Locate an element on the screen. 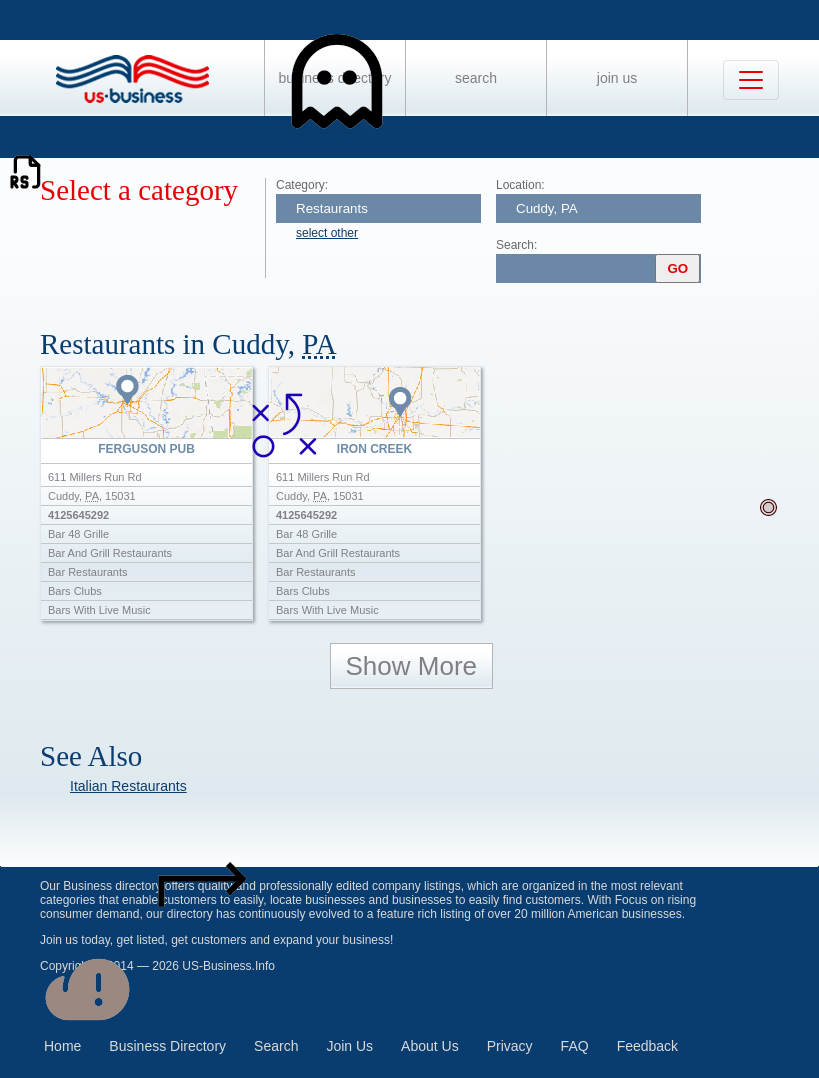  start recording audio or video is located at coordinates (768, 507).